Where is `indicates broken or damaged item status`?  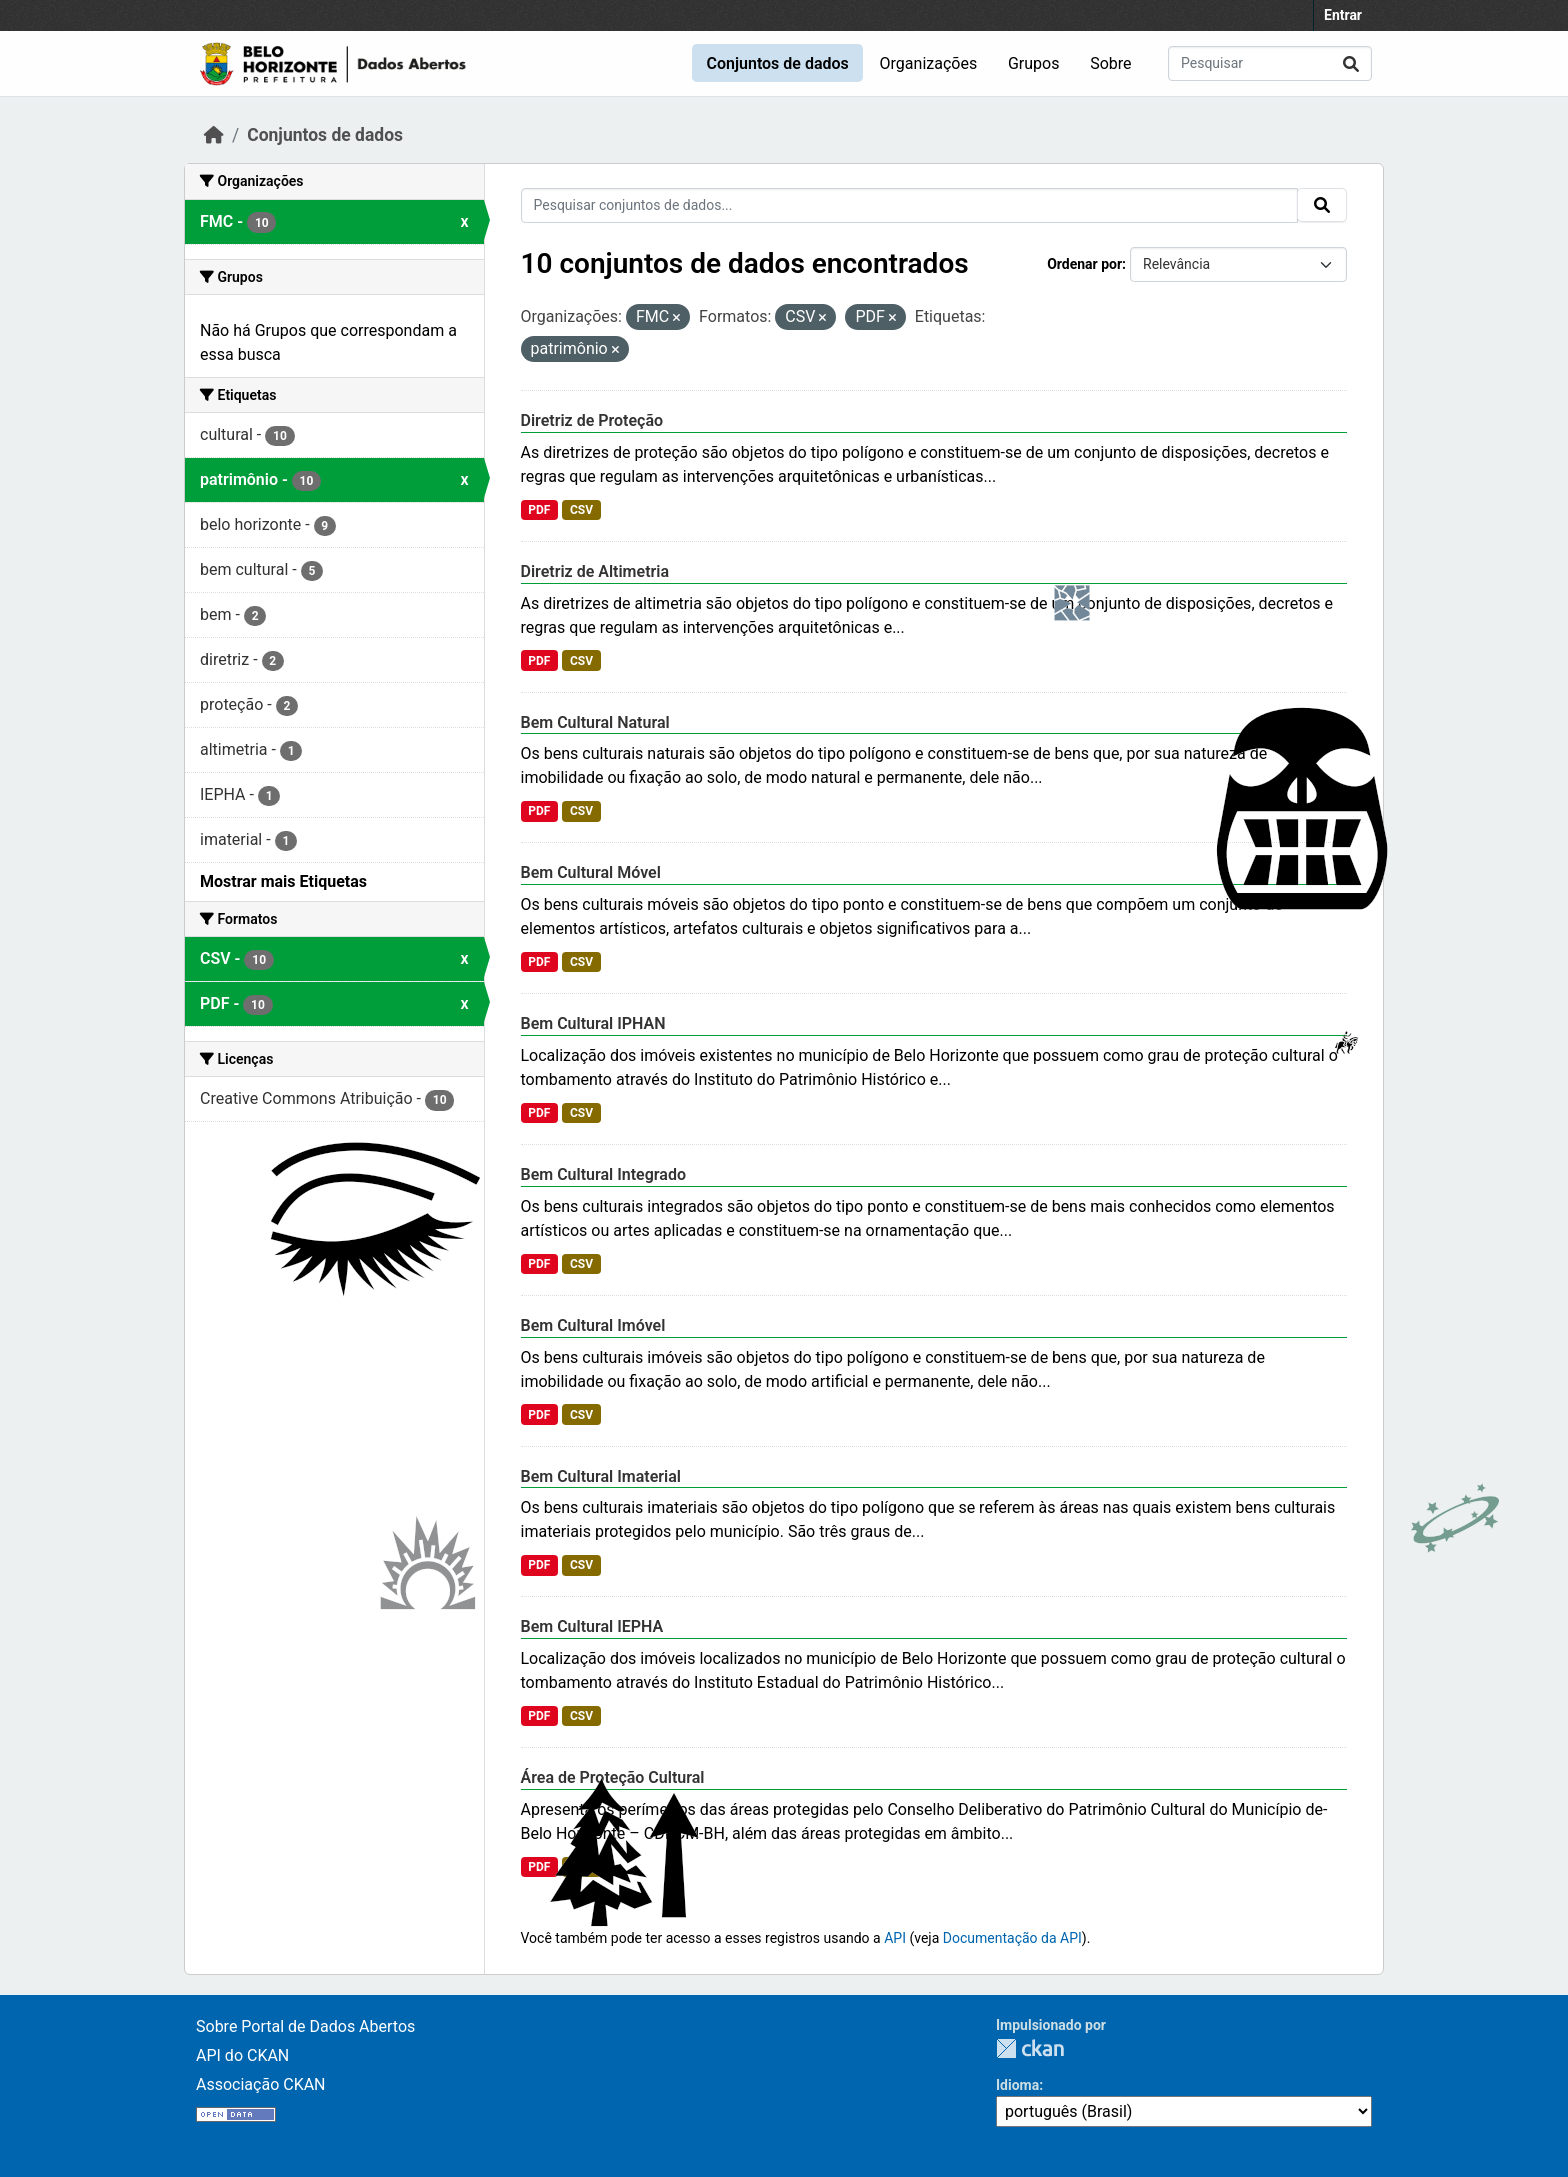 indicates broken or damaged item status is located at coordinates (1072, 603).